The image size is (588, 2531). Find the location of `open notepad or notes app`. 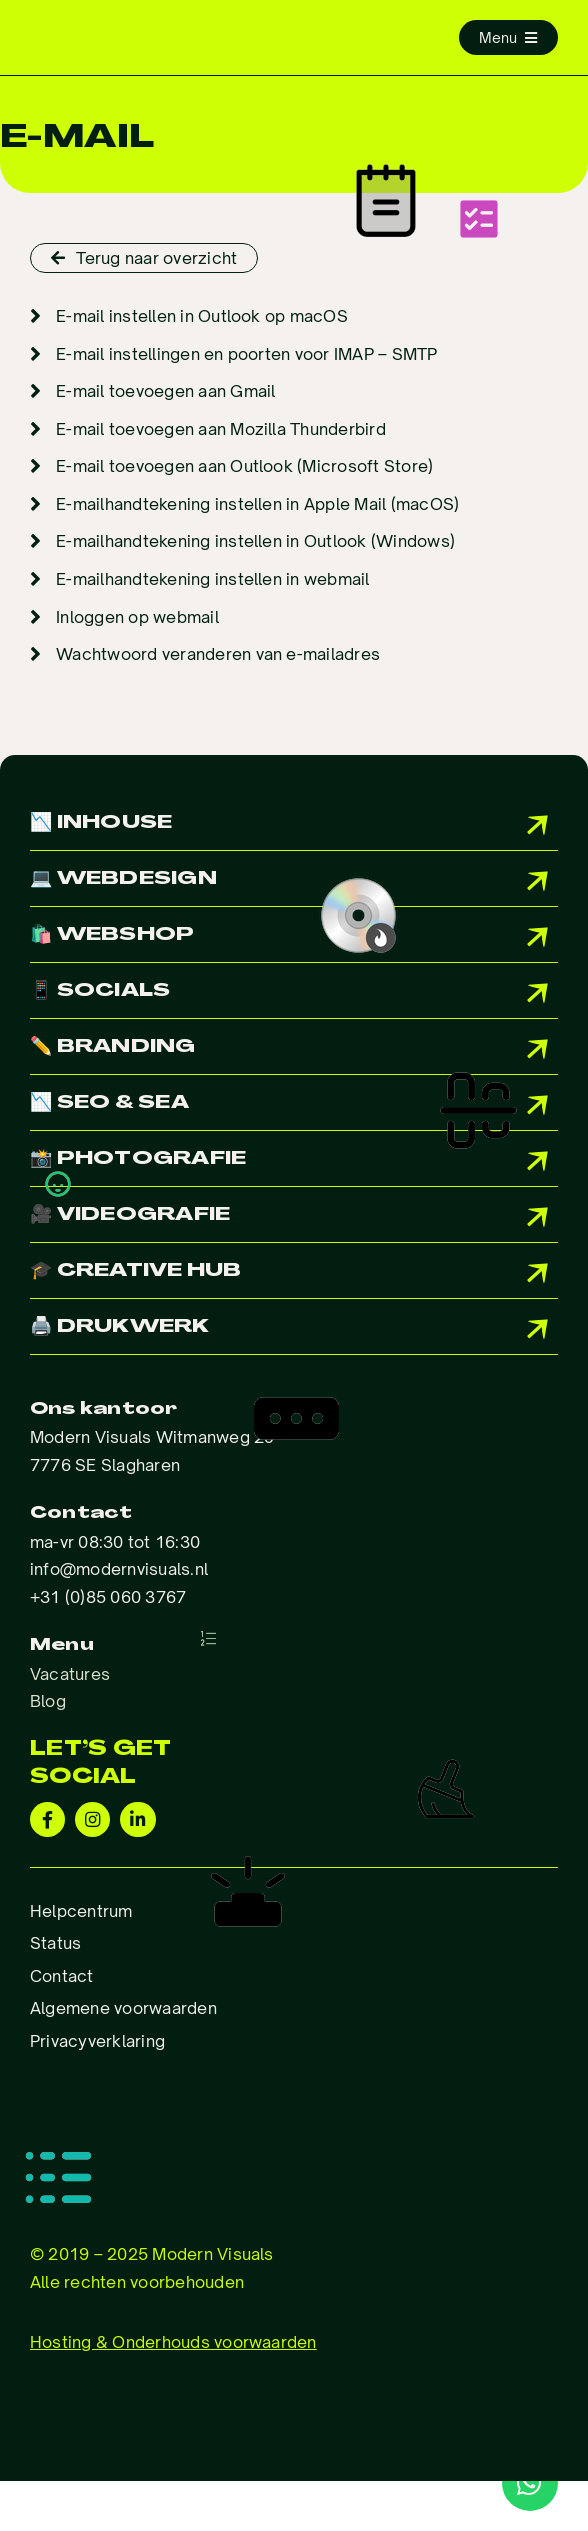

open notepad or notes app is located at coordinates (386, 202).